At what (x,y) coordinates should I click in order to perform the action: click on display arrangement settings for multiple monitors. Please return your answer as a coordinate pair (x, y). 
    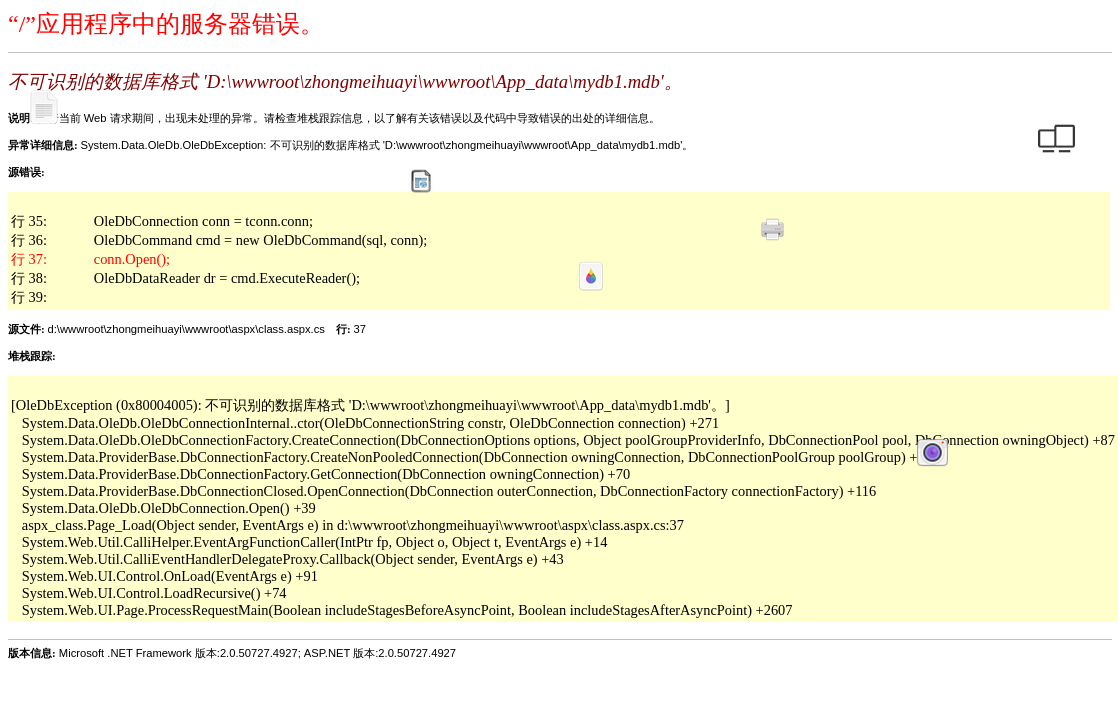
    Looking at the image, I should click on (1056, 138).